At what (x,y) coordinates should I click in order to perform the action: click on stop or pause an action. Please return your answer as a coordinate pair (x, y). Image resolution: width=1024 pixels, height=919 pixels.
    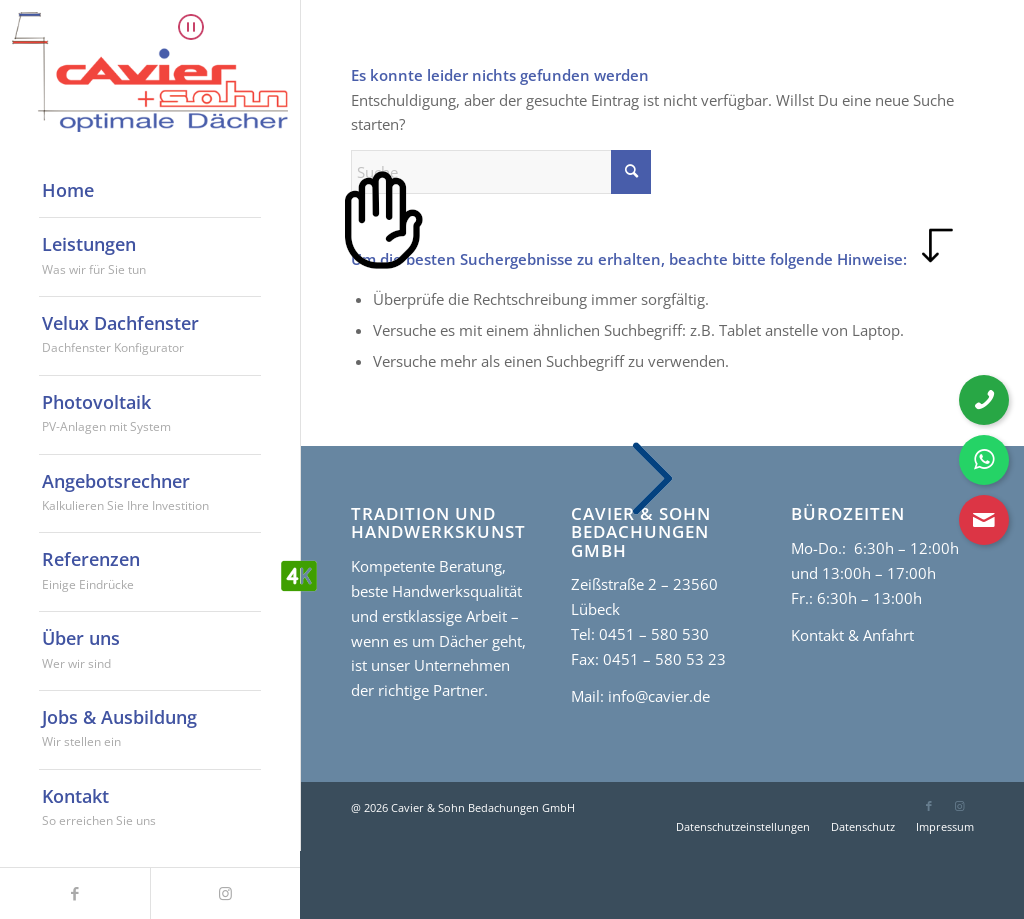
    Looking at the image, I should click on (384, 220).